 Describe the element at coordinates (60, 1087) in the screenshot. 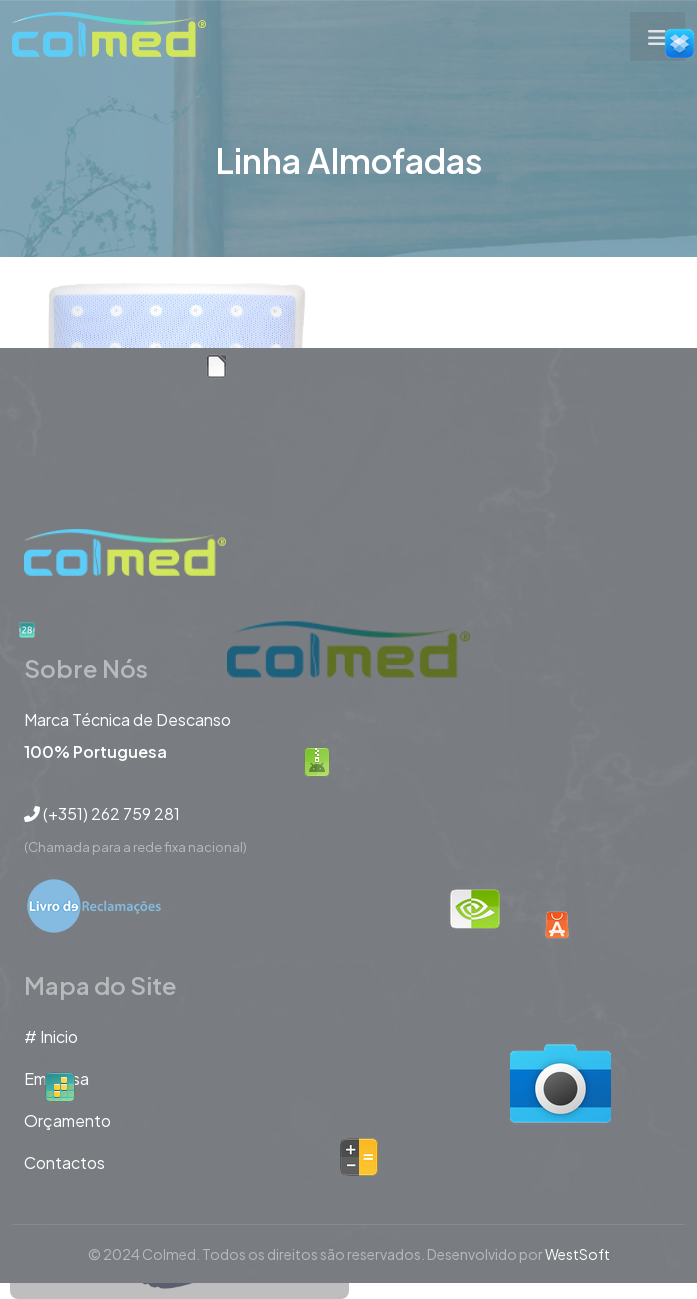

I see `launch quadrapassel tetris-style puzzle game` at that location.